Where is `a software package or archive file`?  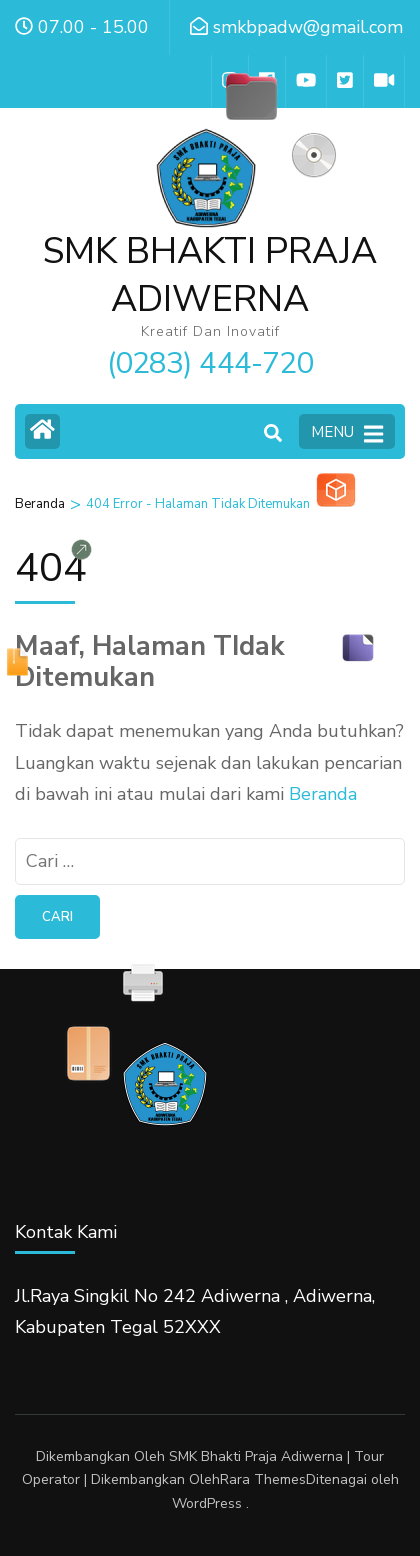
a software package or archive file is located at coordinates (88, 1053).